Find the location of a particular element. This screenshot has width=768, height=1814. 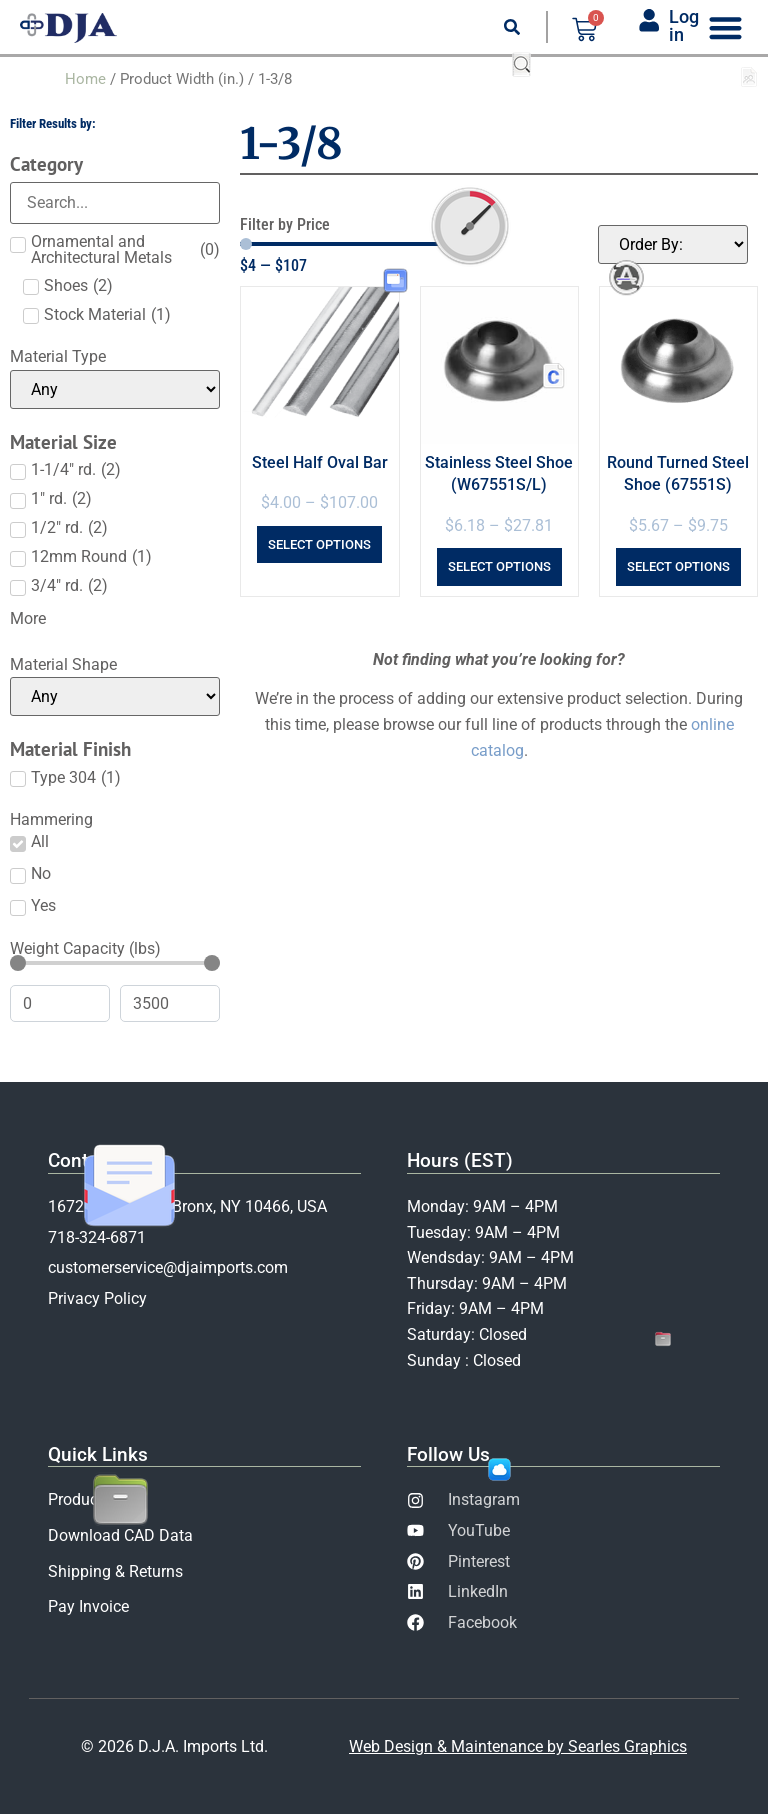

open system logs viewer is located at coordinates (521, 64).